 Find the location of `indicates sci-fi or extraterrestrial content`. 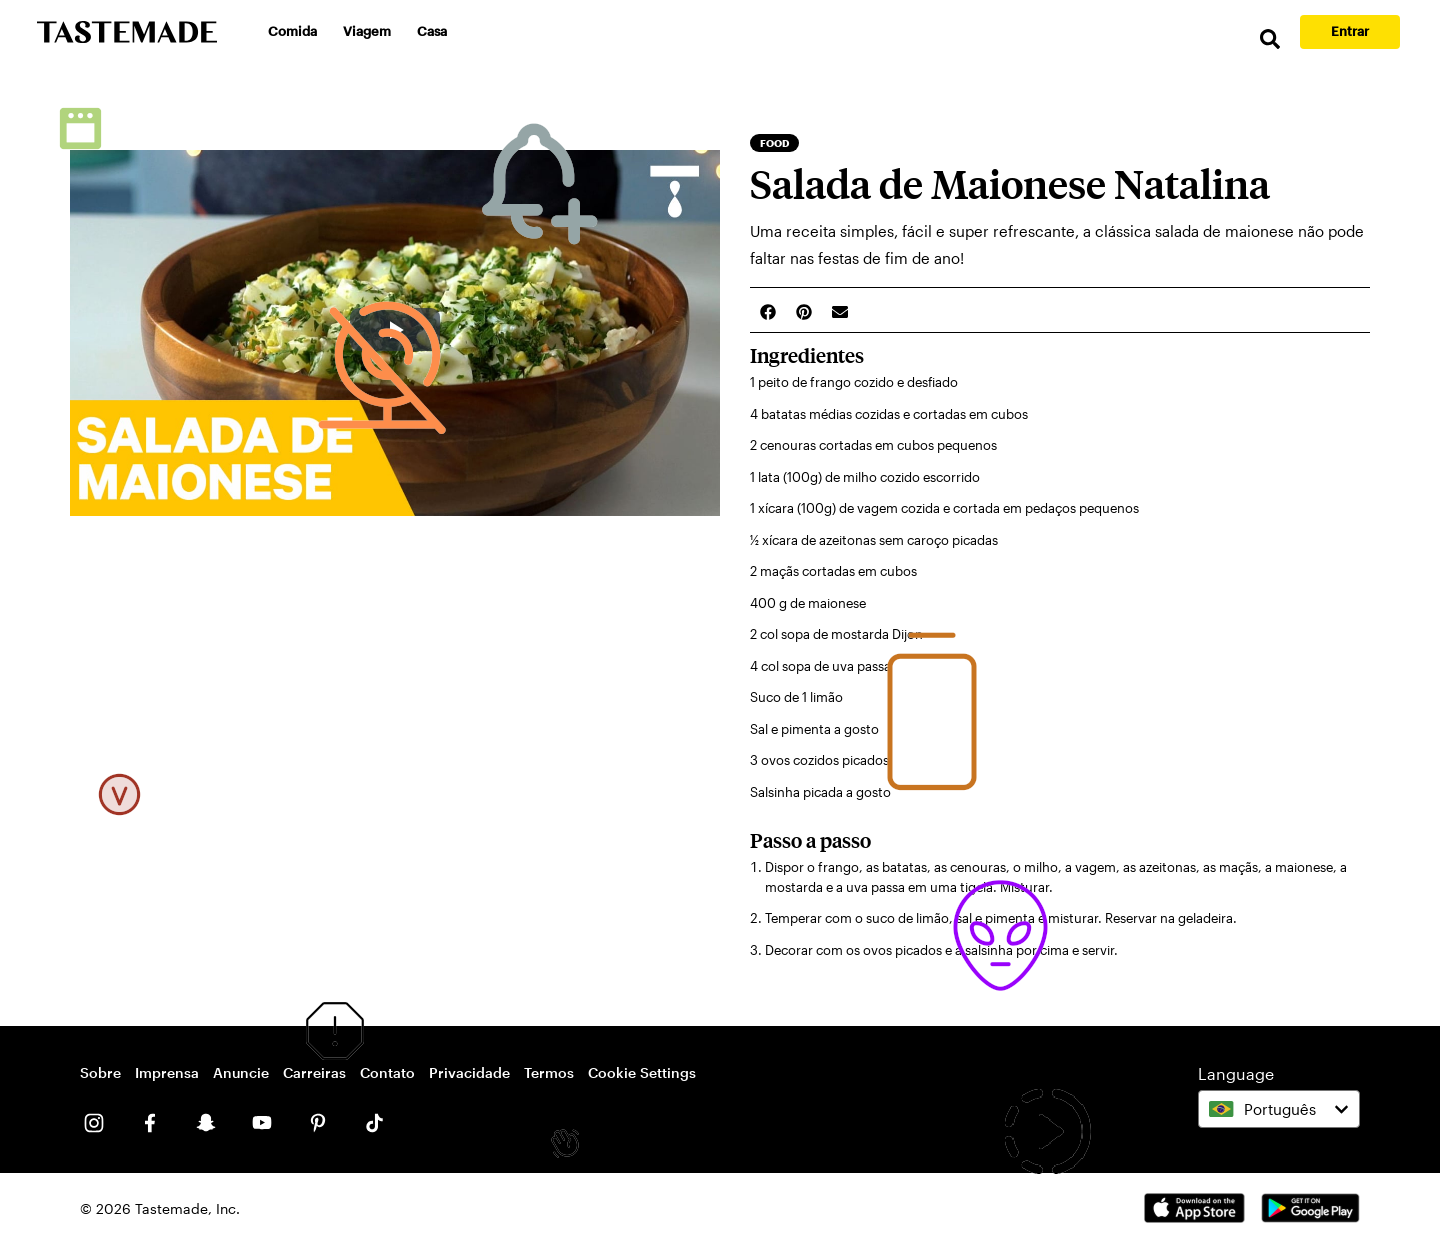

indicates sci-fi or extraterrestrial content is located at coordinates (1000, 935).